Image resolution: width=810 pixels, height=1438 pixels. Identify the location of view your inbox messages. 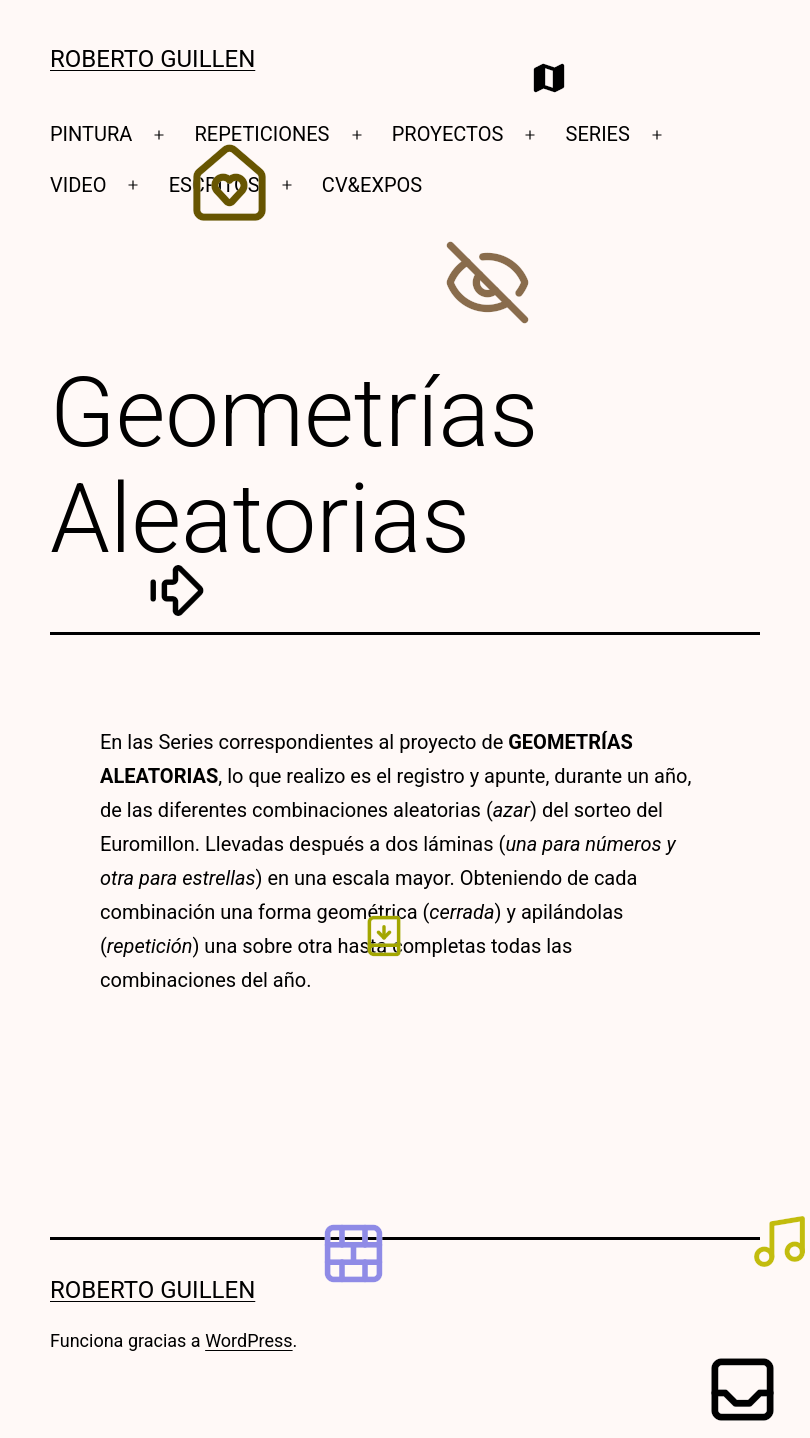
(742, 1389).